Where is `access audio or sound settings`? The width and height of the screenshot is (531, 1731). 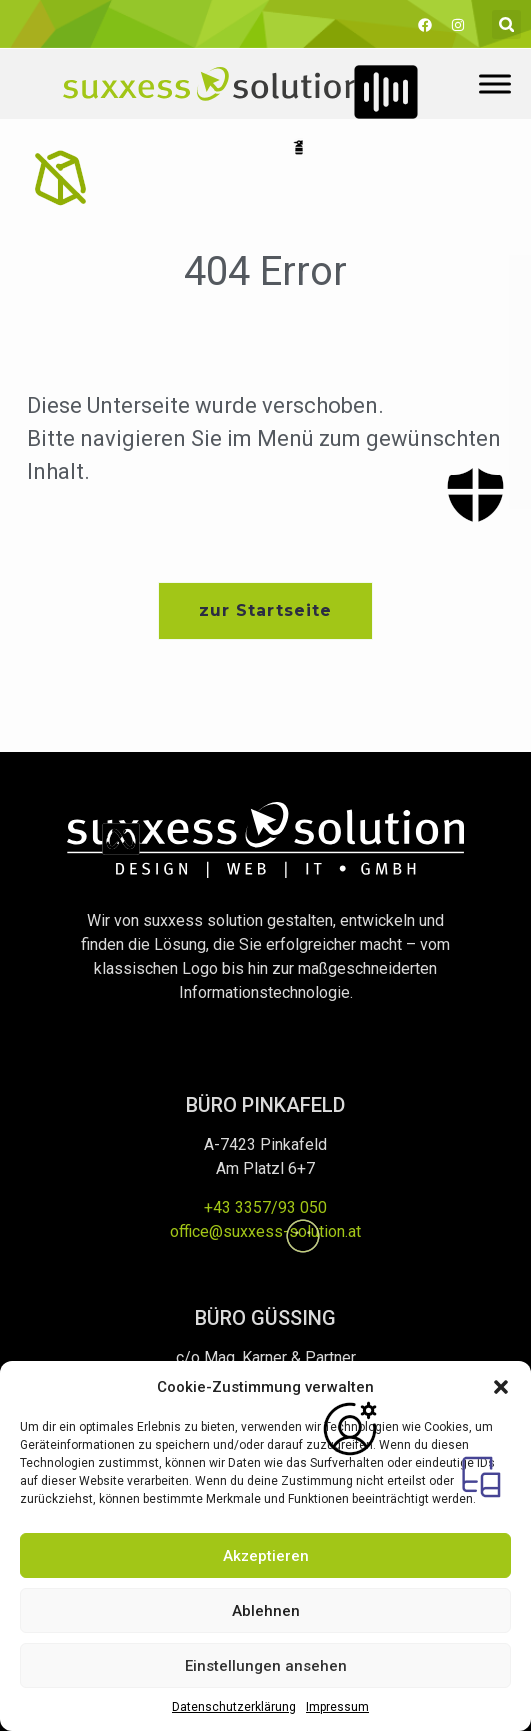 access audio or sound settings is located at coordinates (386, 92).